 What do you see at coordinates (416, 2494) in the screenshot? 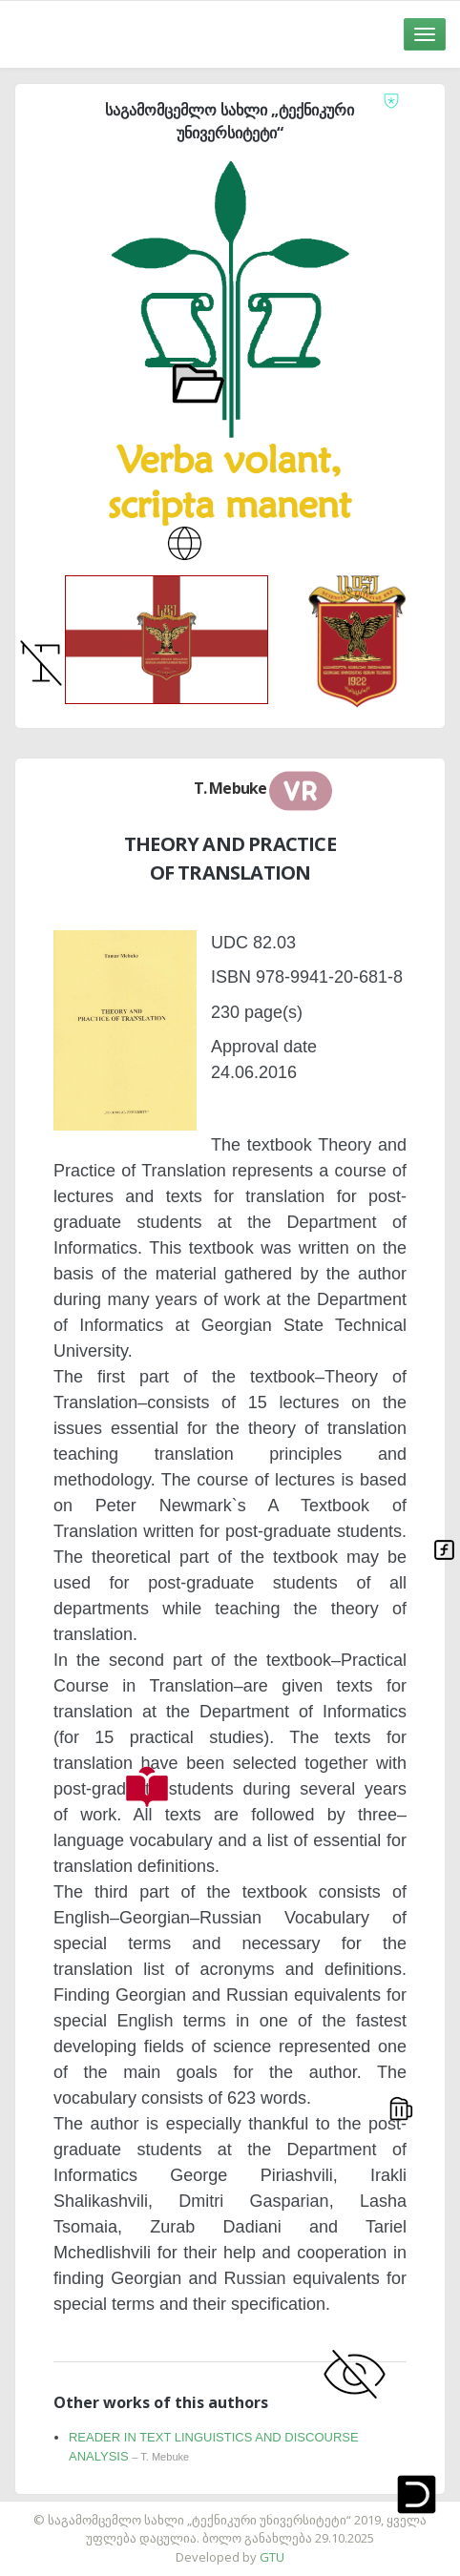
I see `indicates a superset relationship in mathematical notation` at bounding box center [416, 2494].